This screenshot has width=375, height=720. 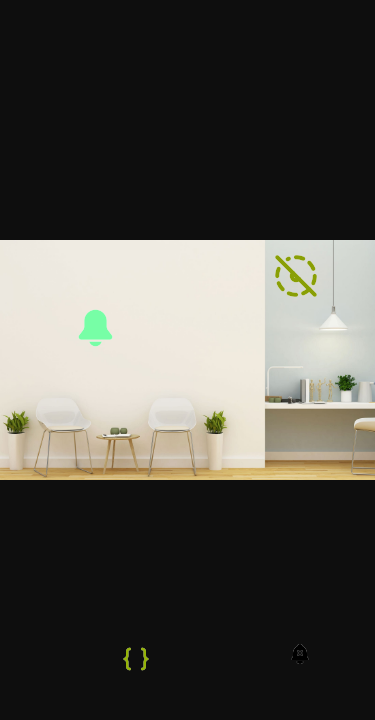 I want to click on dismiss or clear notifications, so click(x=300, y=654).